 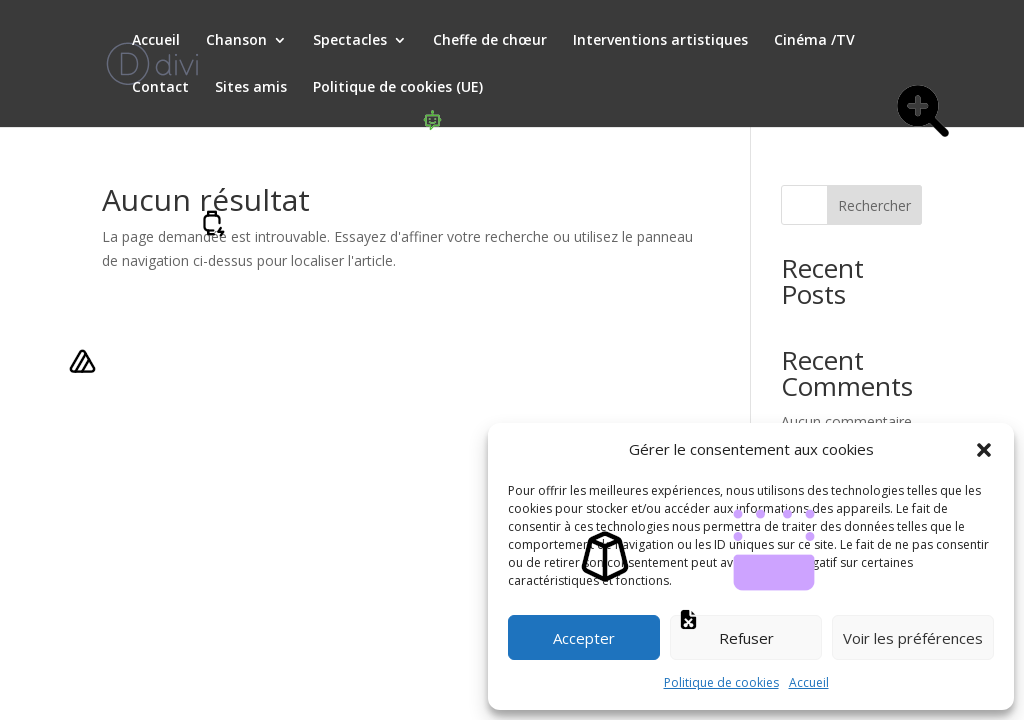 What do you see at coordinates (923, 111) in the screenshot?
I see `zoom in on content` at bounding box center [923, 111].